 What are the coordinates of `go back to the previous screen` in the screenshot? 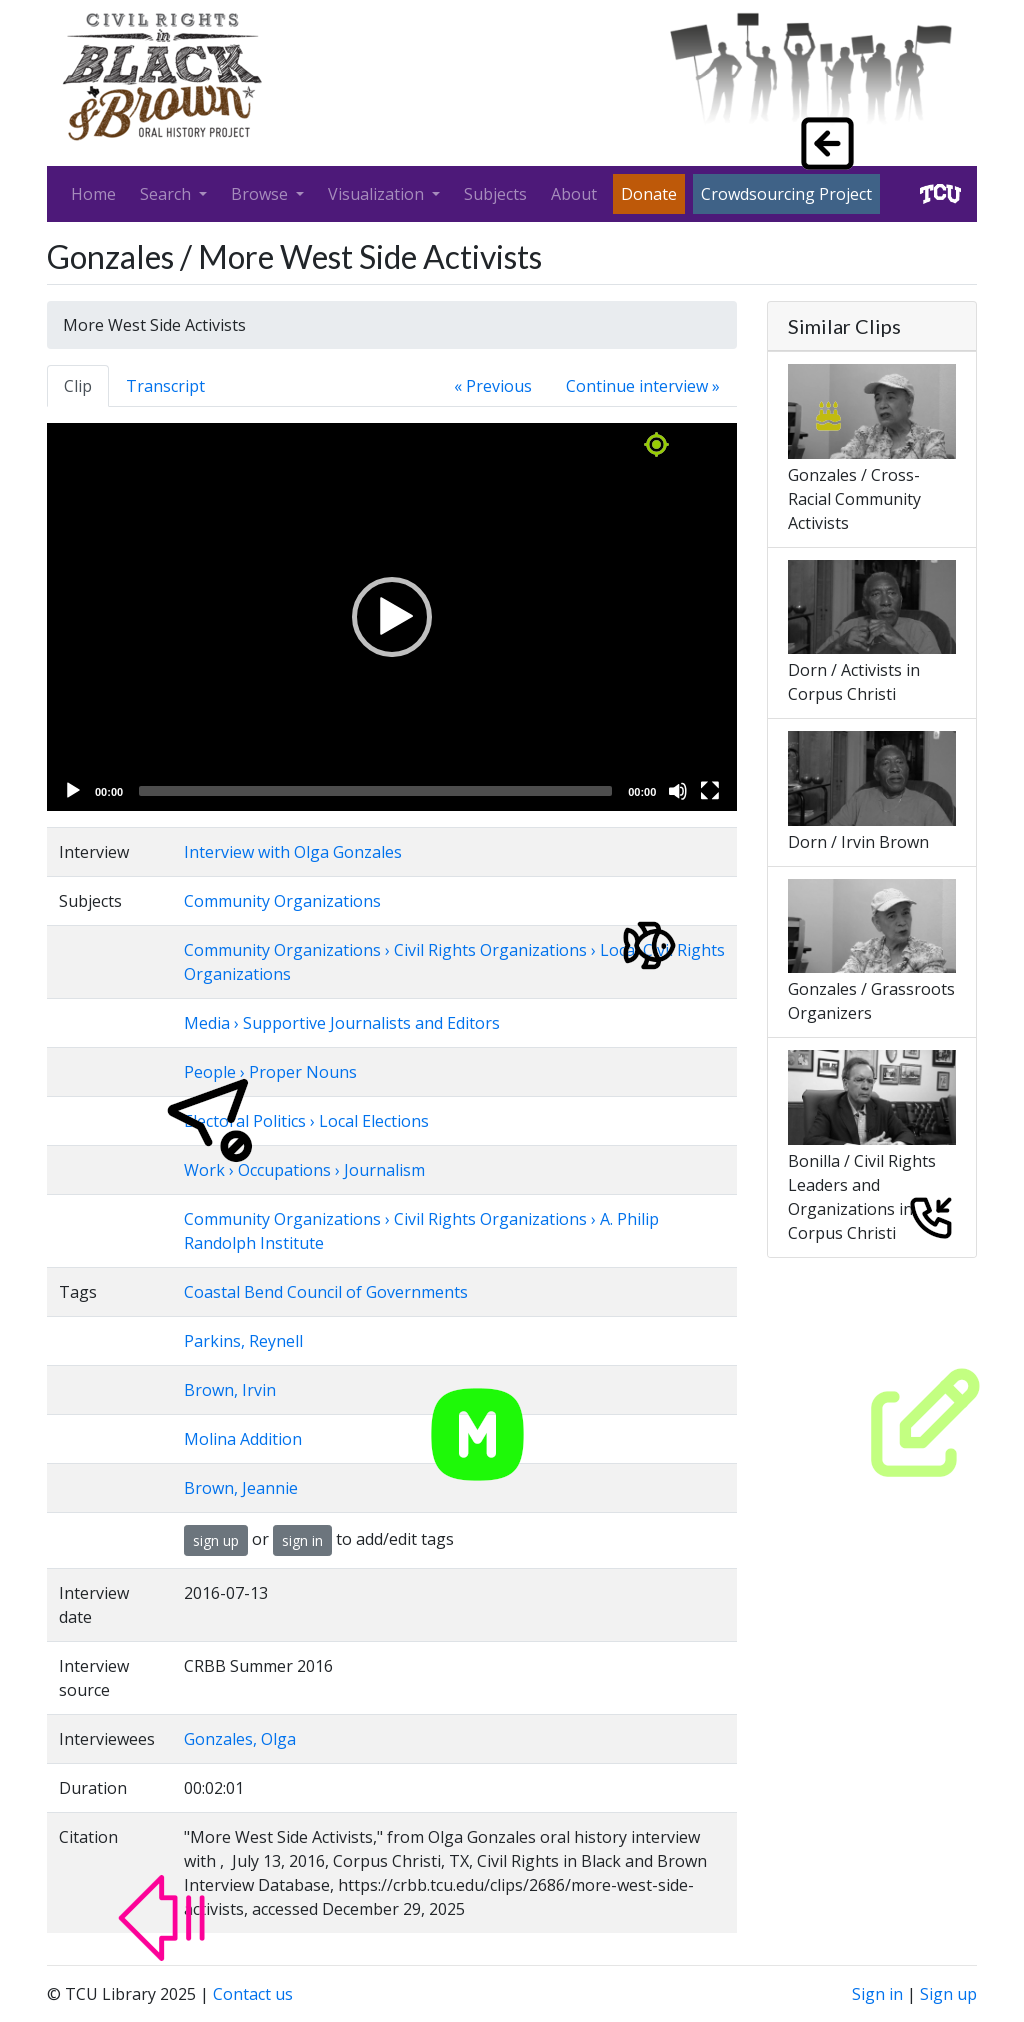 It's located at (827, 143).